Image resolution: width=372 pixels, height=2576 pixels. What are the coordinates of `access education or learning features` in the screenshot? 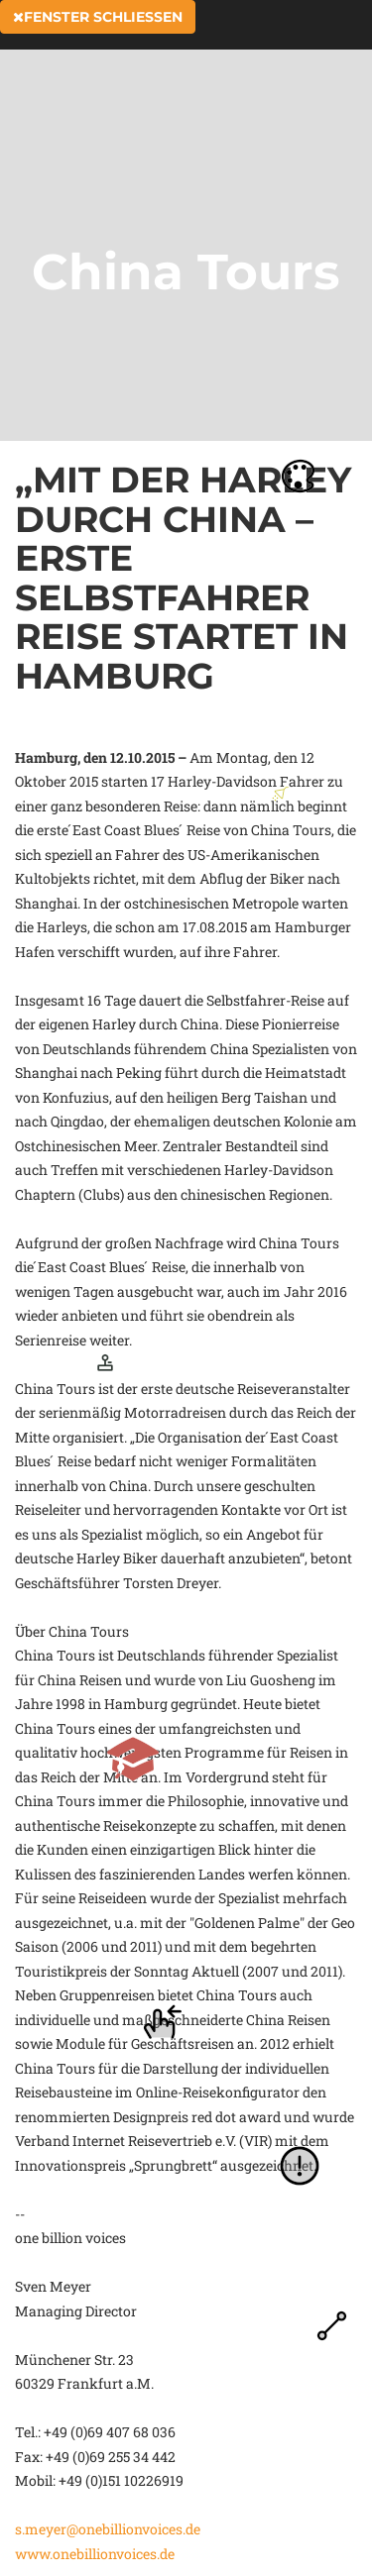 It's located at (133, 1759).